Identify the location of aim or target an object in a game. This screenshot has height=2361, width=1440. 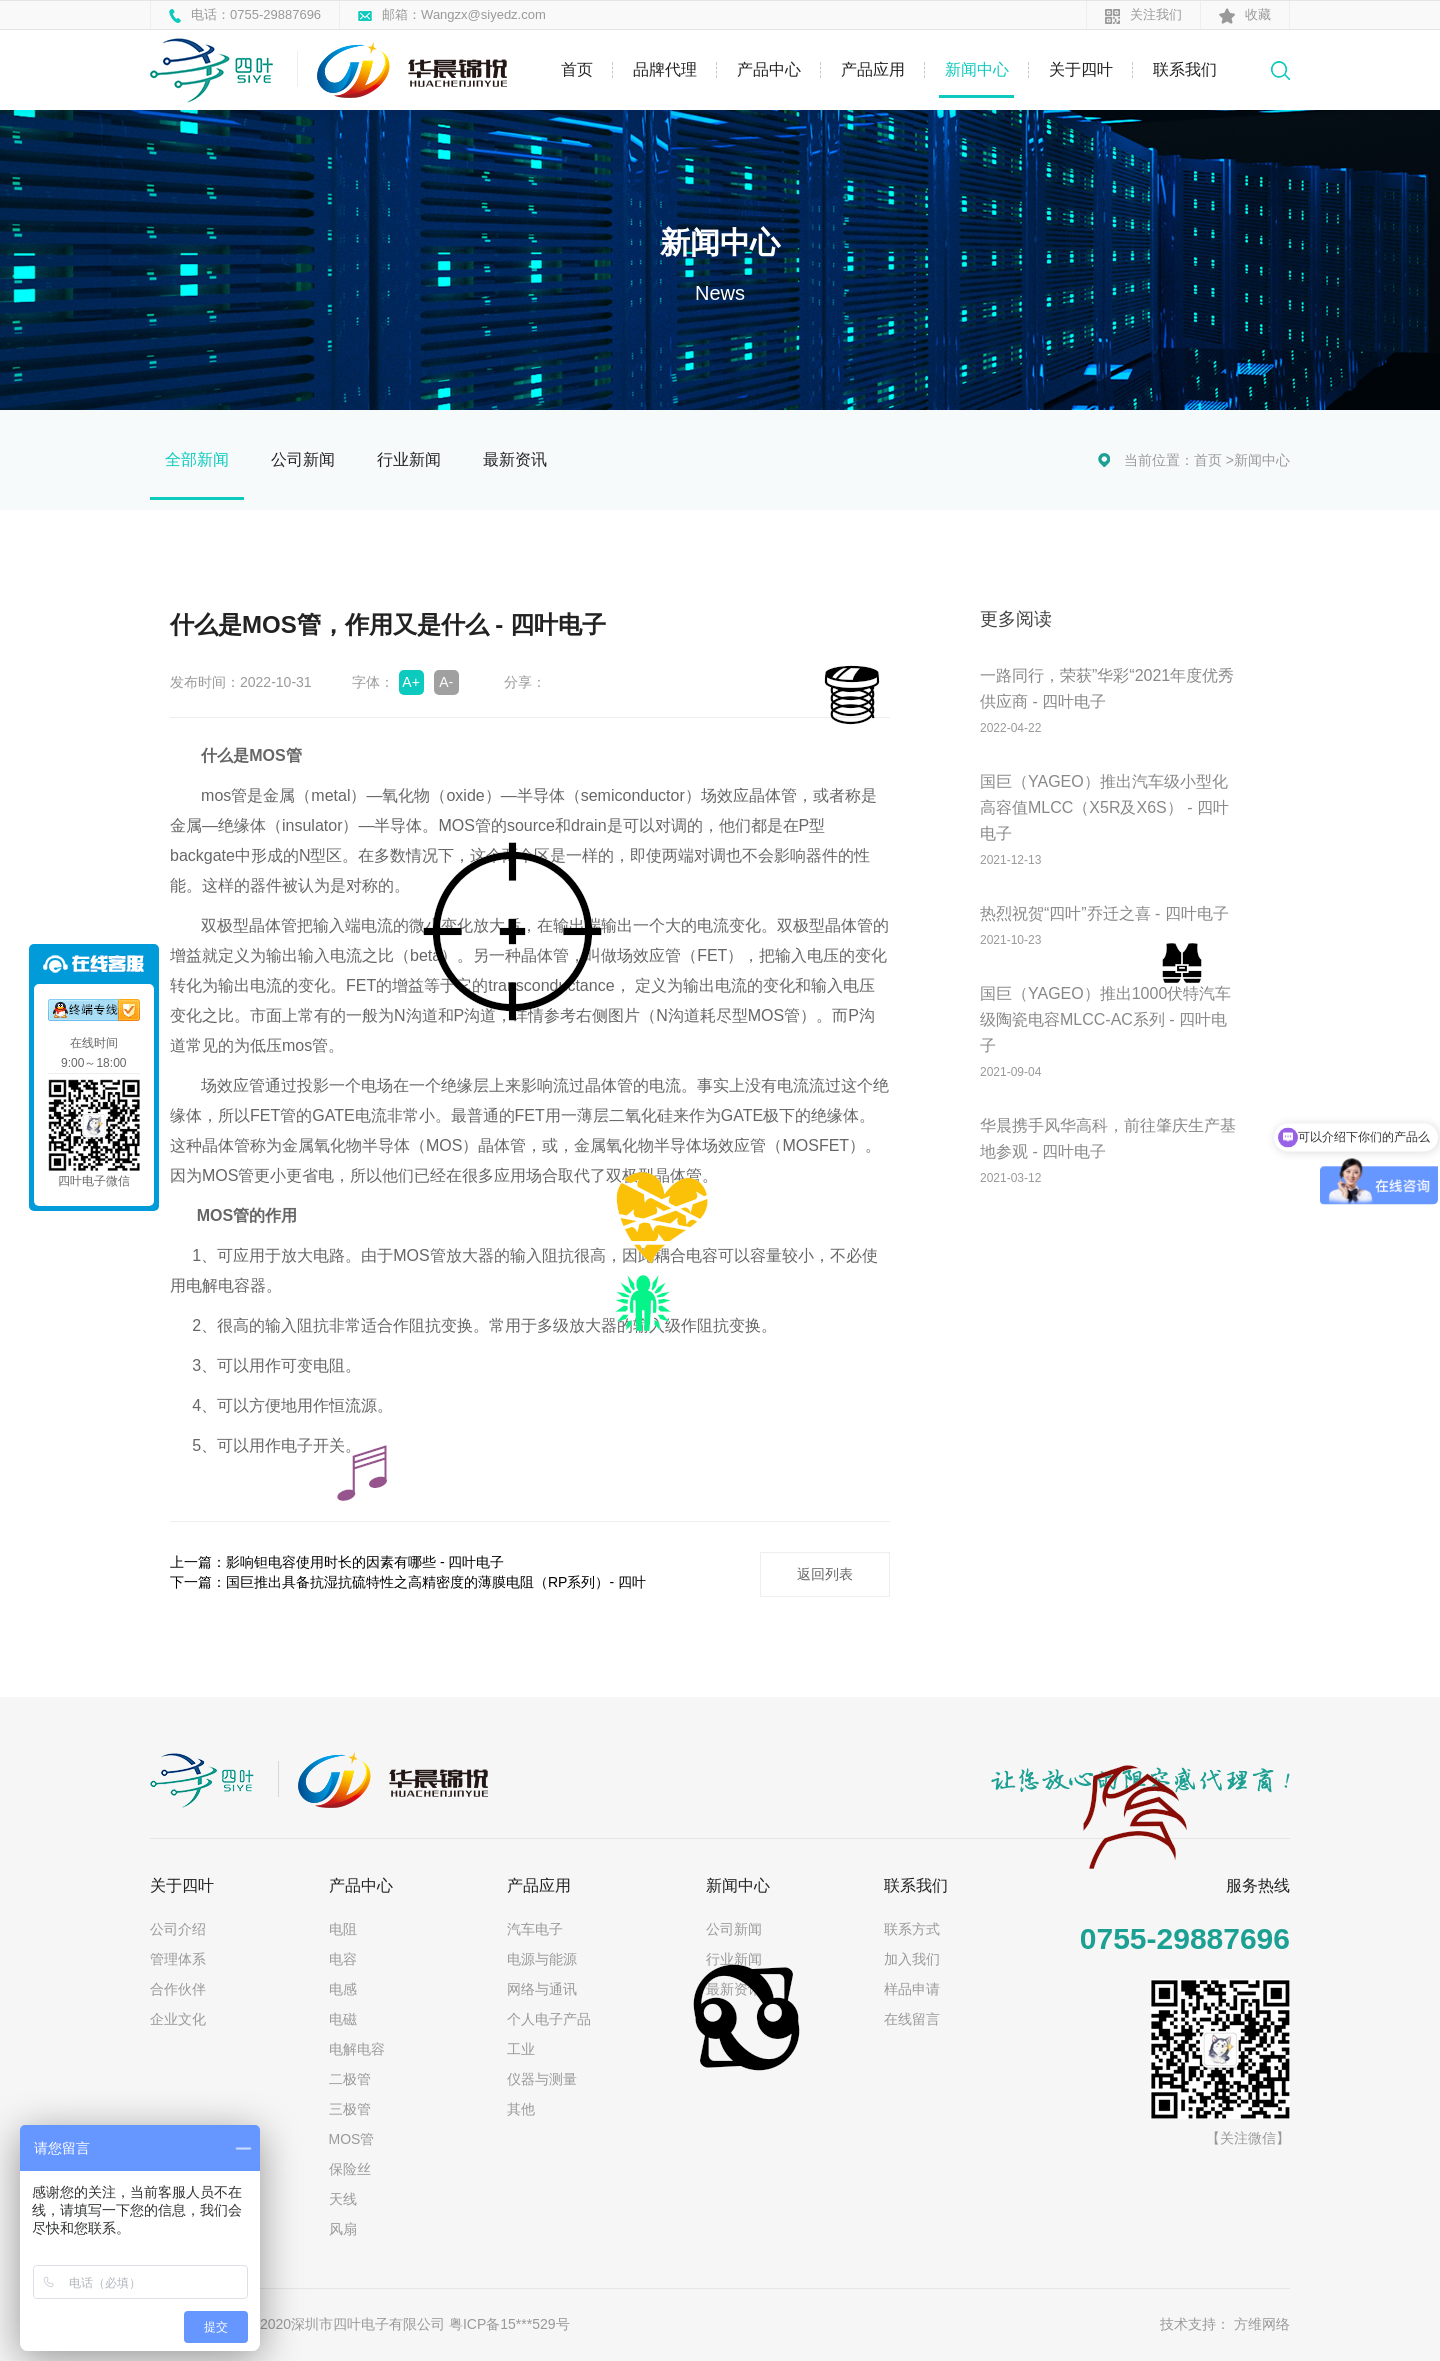
(512, 931).